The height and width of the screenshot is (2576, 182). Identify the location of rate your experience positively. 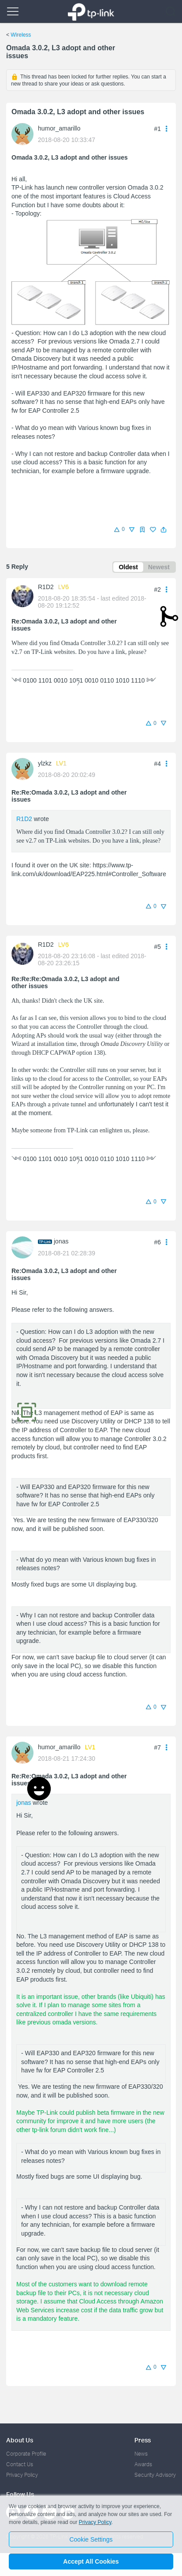
(39, 1788).